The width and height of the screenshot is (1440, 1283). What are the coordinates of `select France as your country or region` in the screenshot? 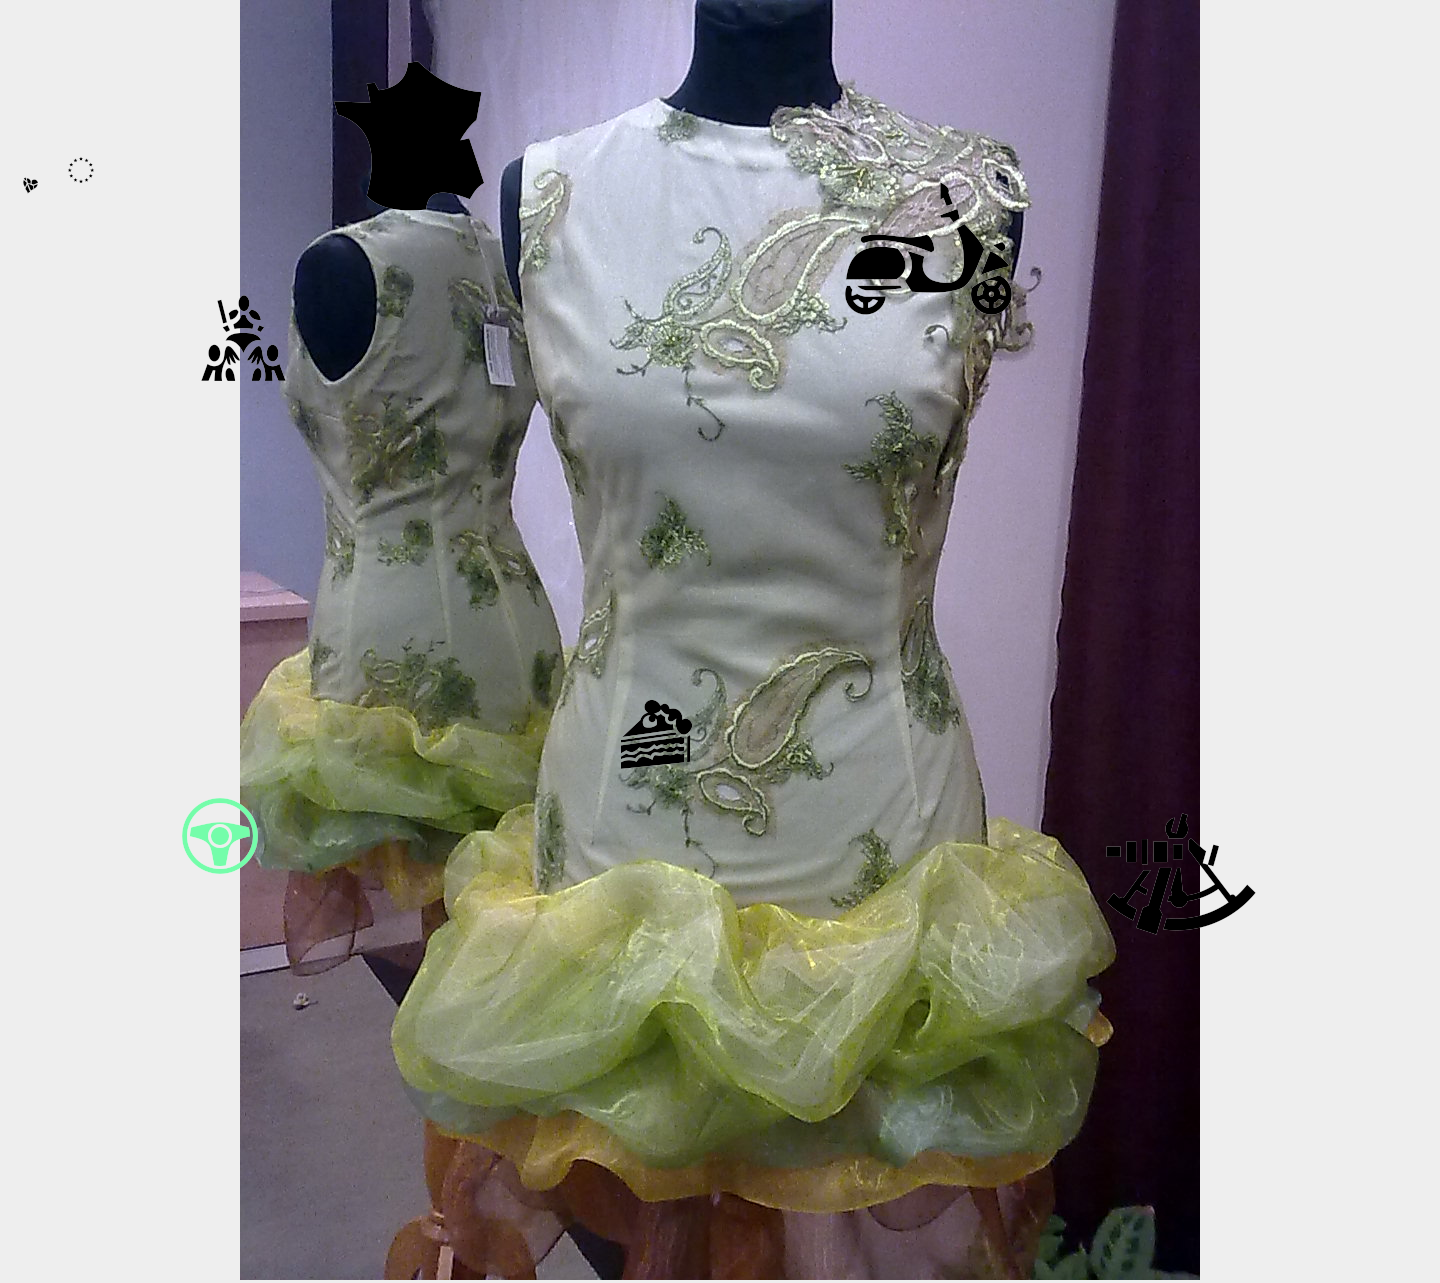 It's located at (409, 137).